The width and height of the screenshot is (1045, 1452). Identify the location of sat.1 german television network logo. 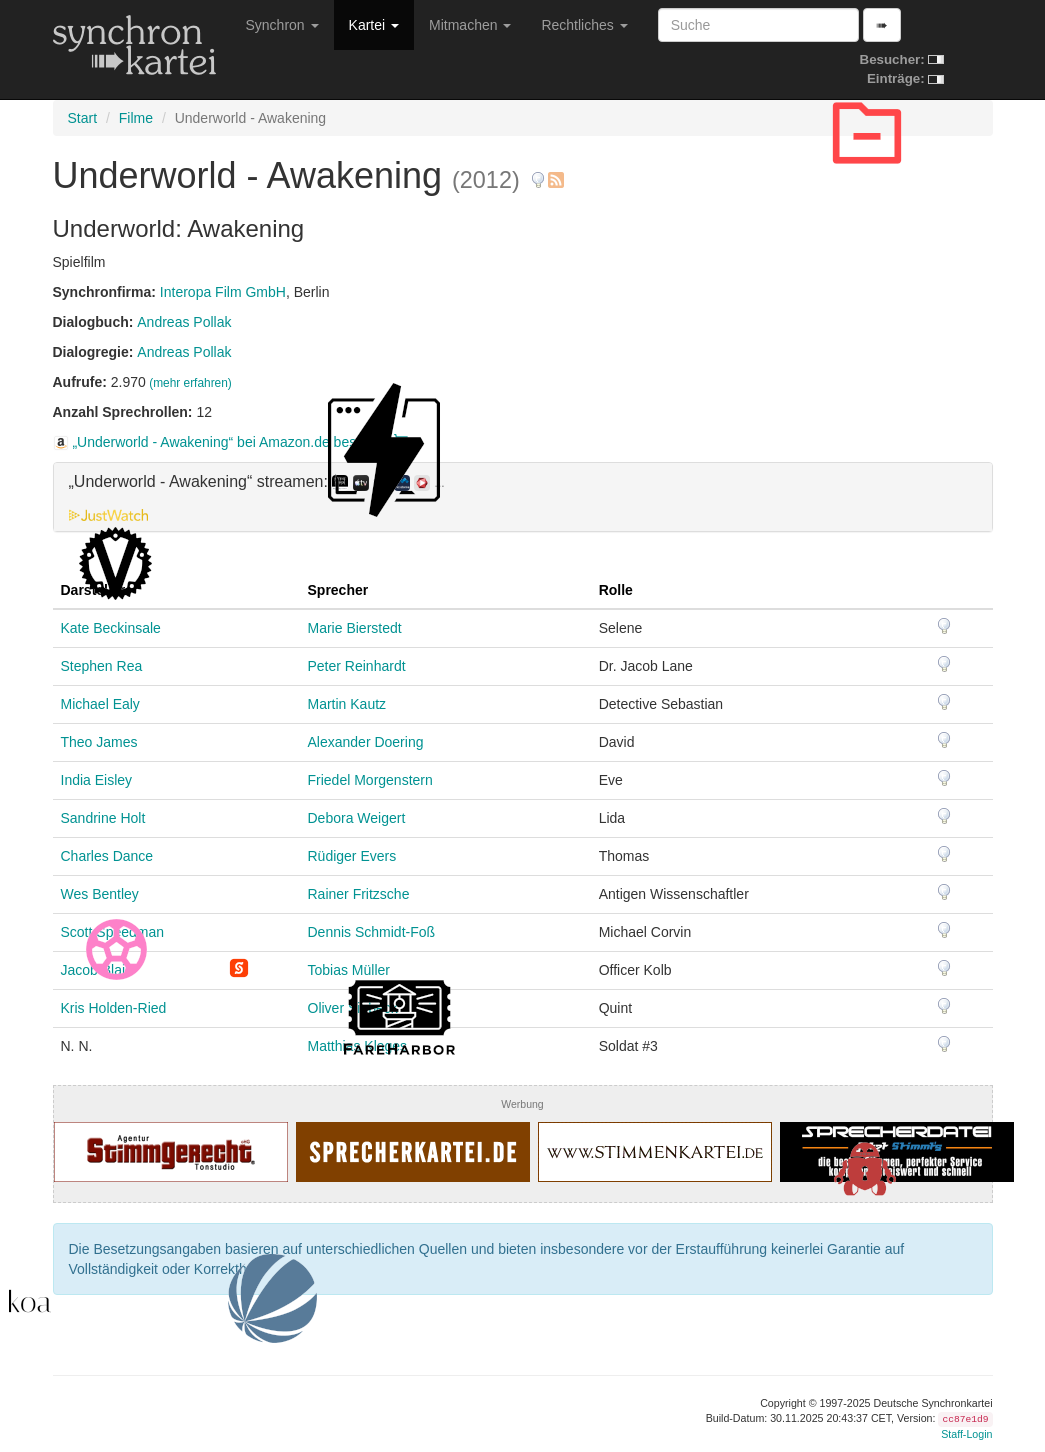
(272, 1298).